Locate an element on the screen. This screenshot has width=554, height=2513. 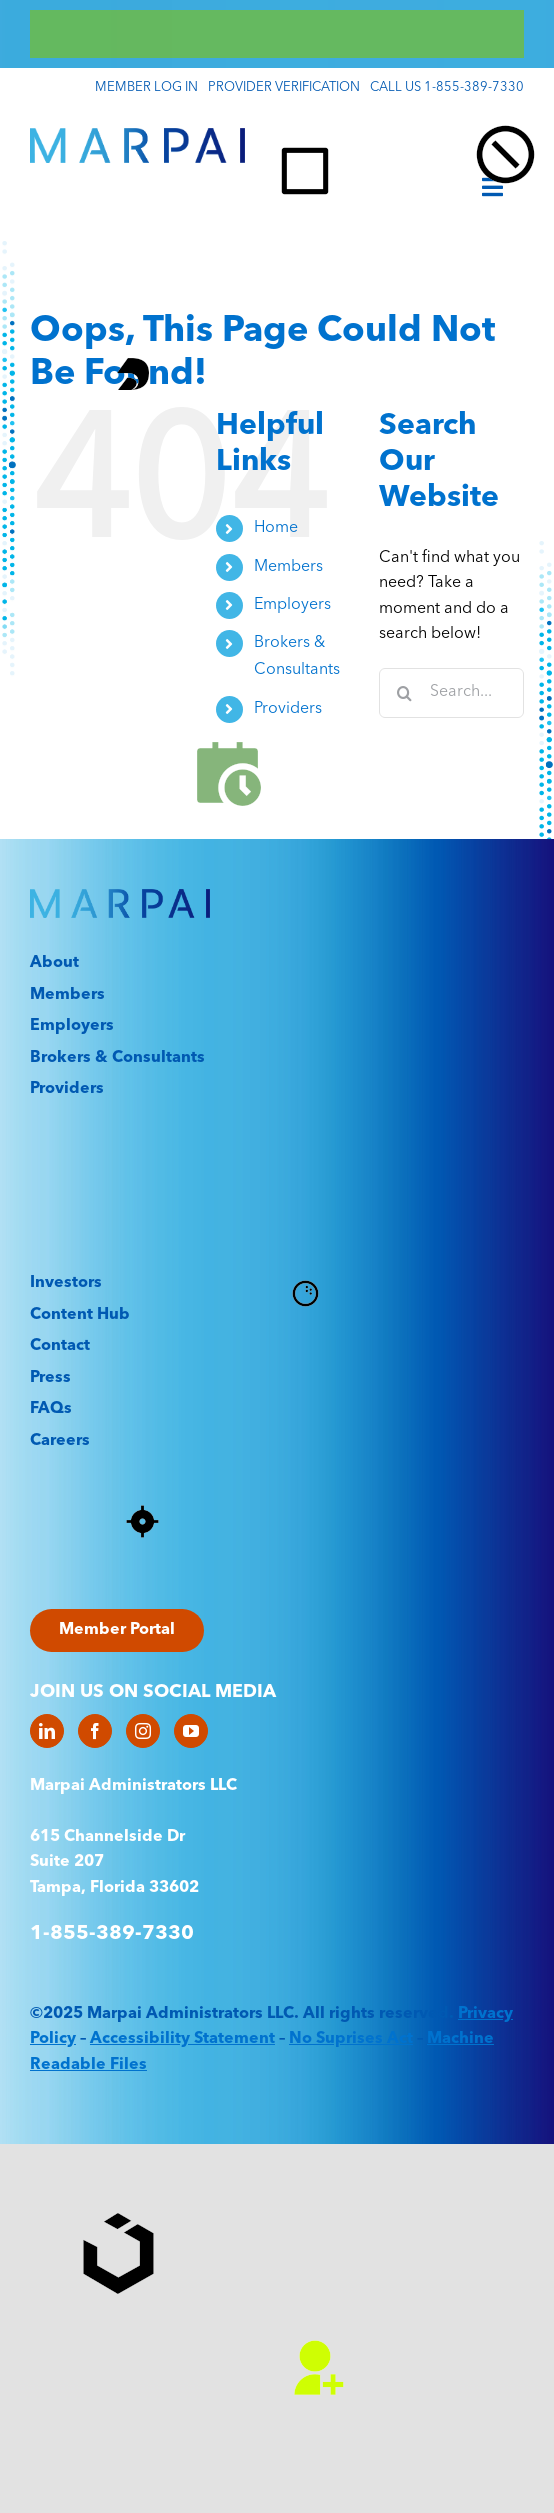
open deepnote collaborative notebook is located at coordinates (133, 374).